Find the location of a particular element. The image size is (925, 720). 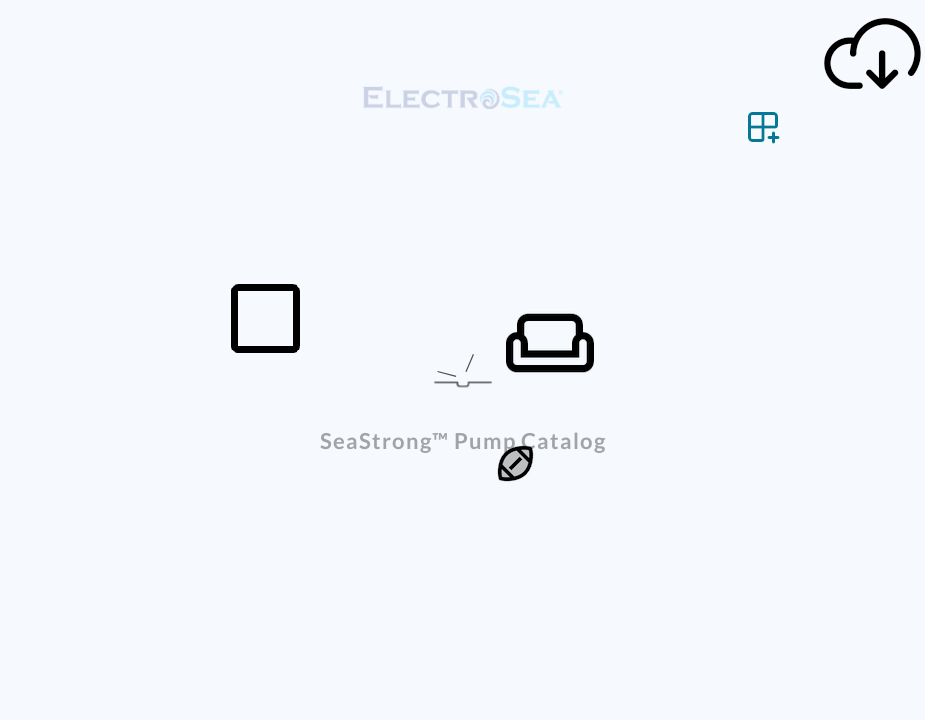

access football or sports content is located at coordinates (515, 463).